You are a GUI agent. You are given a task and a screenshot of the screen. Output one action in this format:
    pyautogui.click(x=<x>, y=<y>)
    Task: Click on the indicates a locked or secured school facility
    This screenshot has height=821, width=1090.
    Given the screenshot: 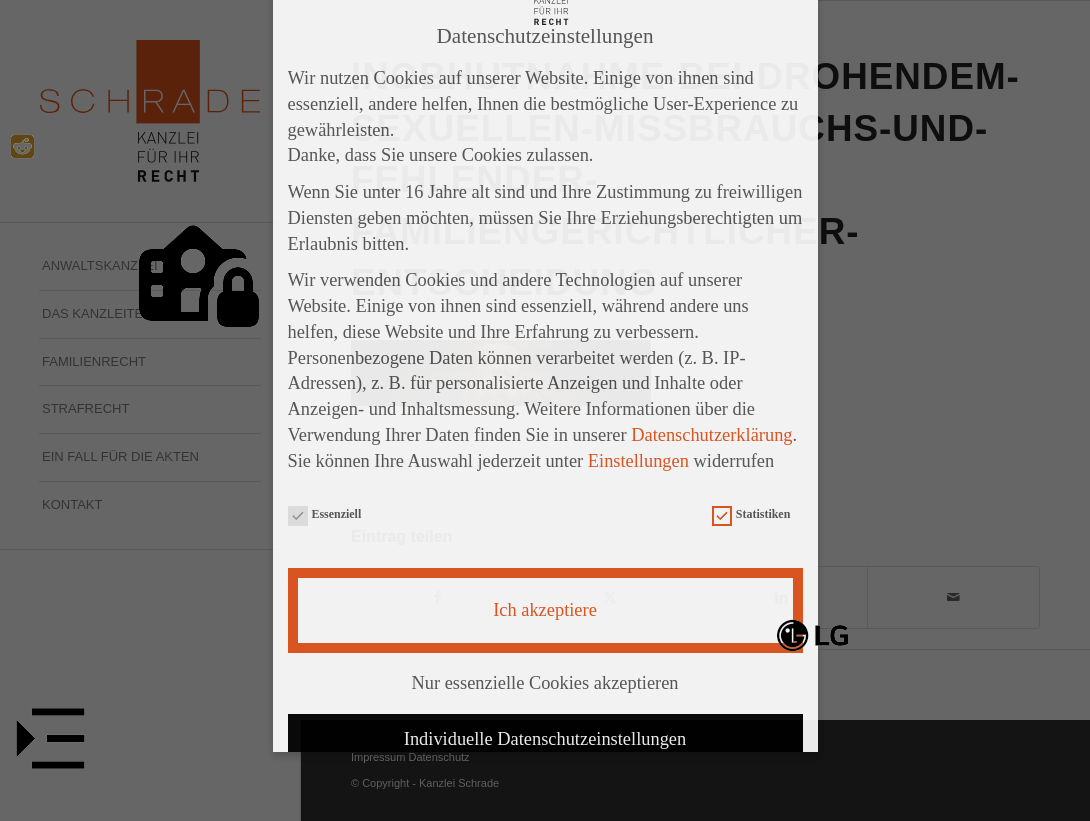 What is the action you would take?
    pyautogui.click(x=199, y=273)
    